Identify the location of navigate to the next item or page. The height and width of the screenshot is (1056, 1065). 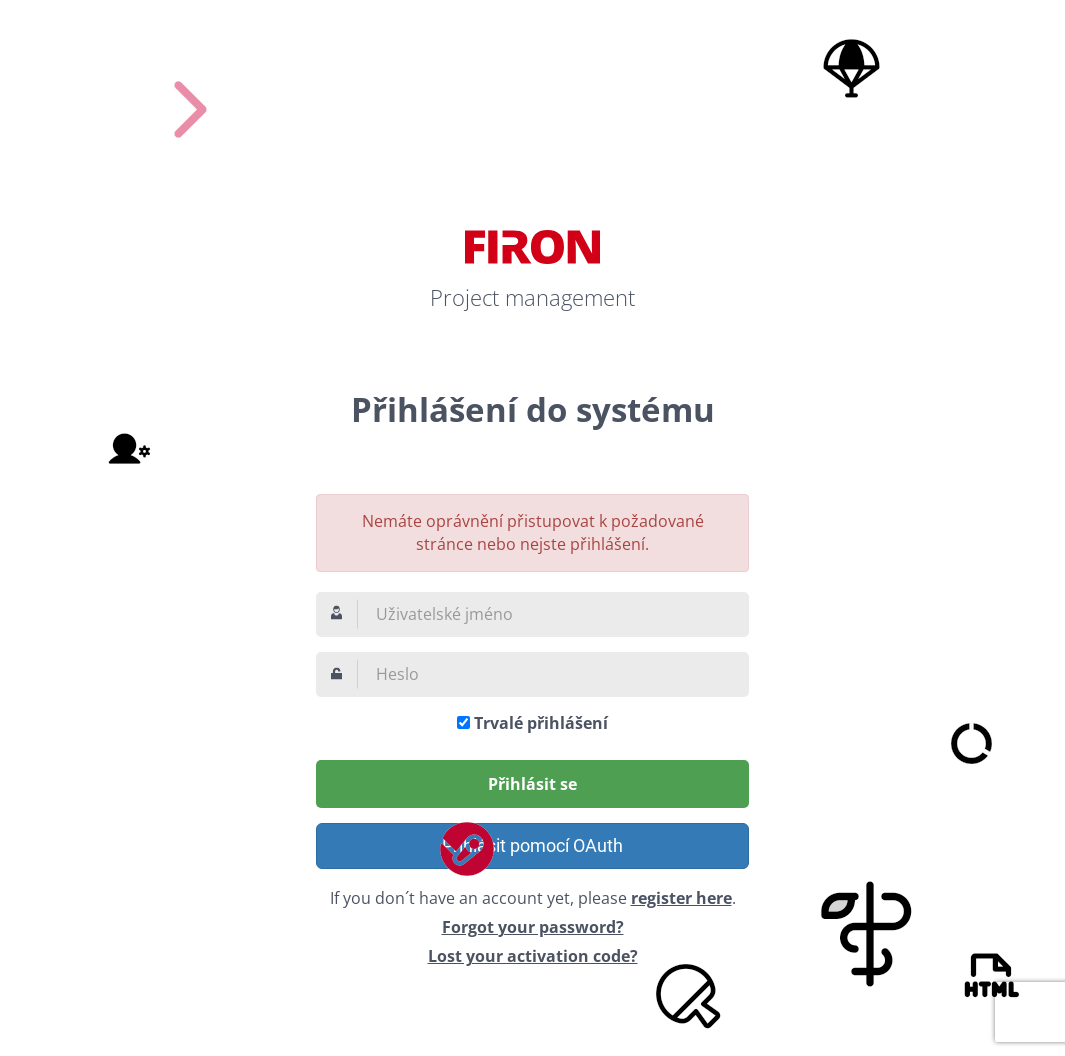
(190, 109).